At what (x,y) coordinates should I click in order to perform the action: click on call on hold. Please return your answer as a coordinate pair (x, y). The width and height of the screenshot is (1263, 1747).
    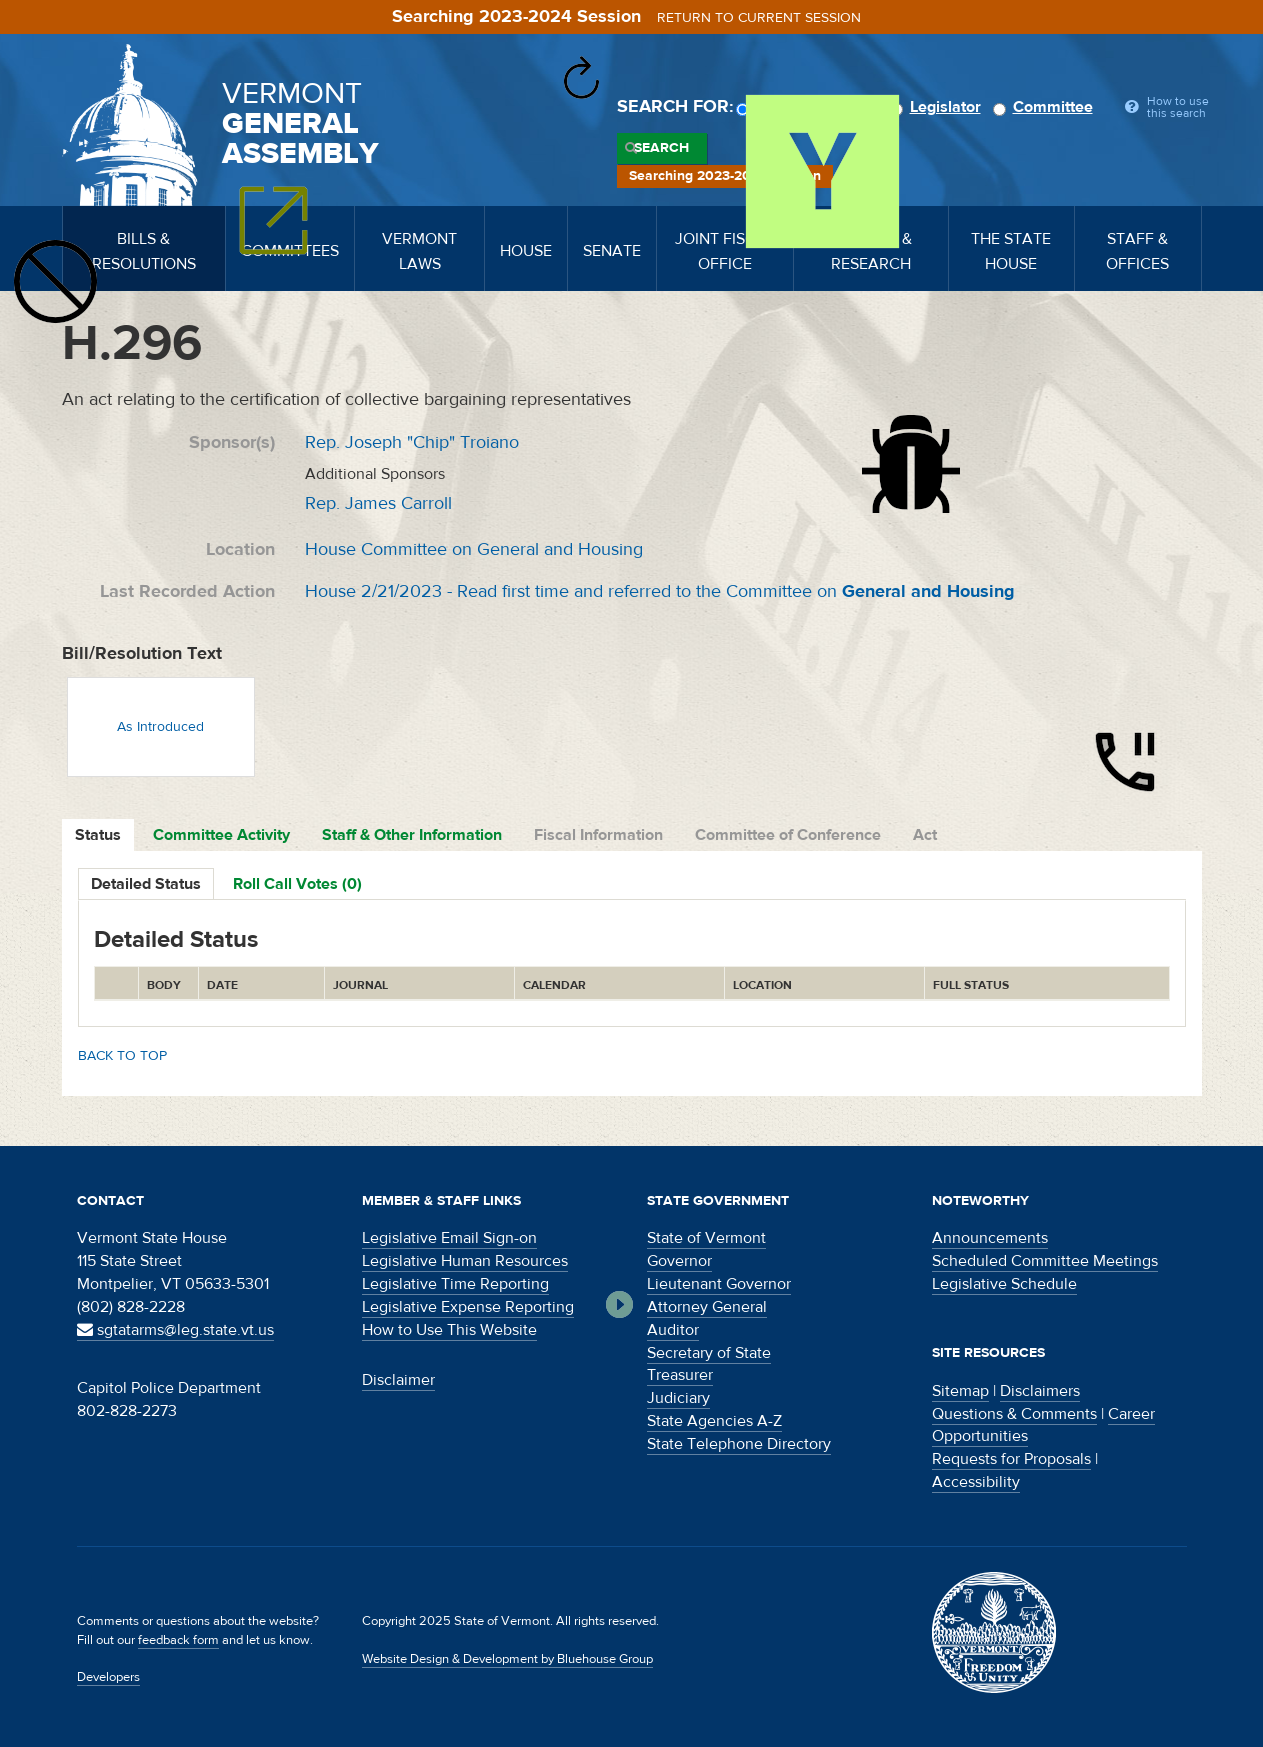
    Looking at the image, I should click on (1125, 762).